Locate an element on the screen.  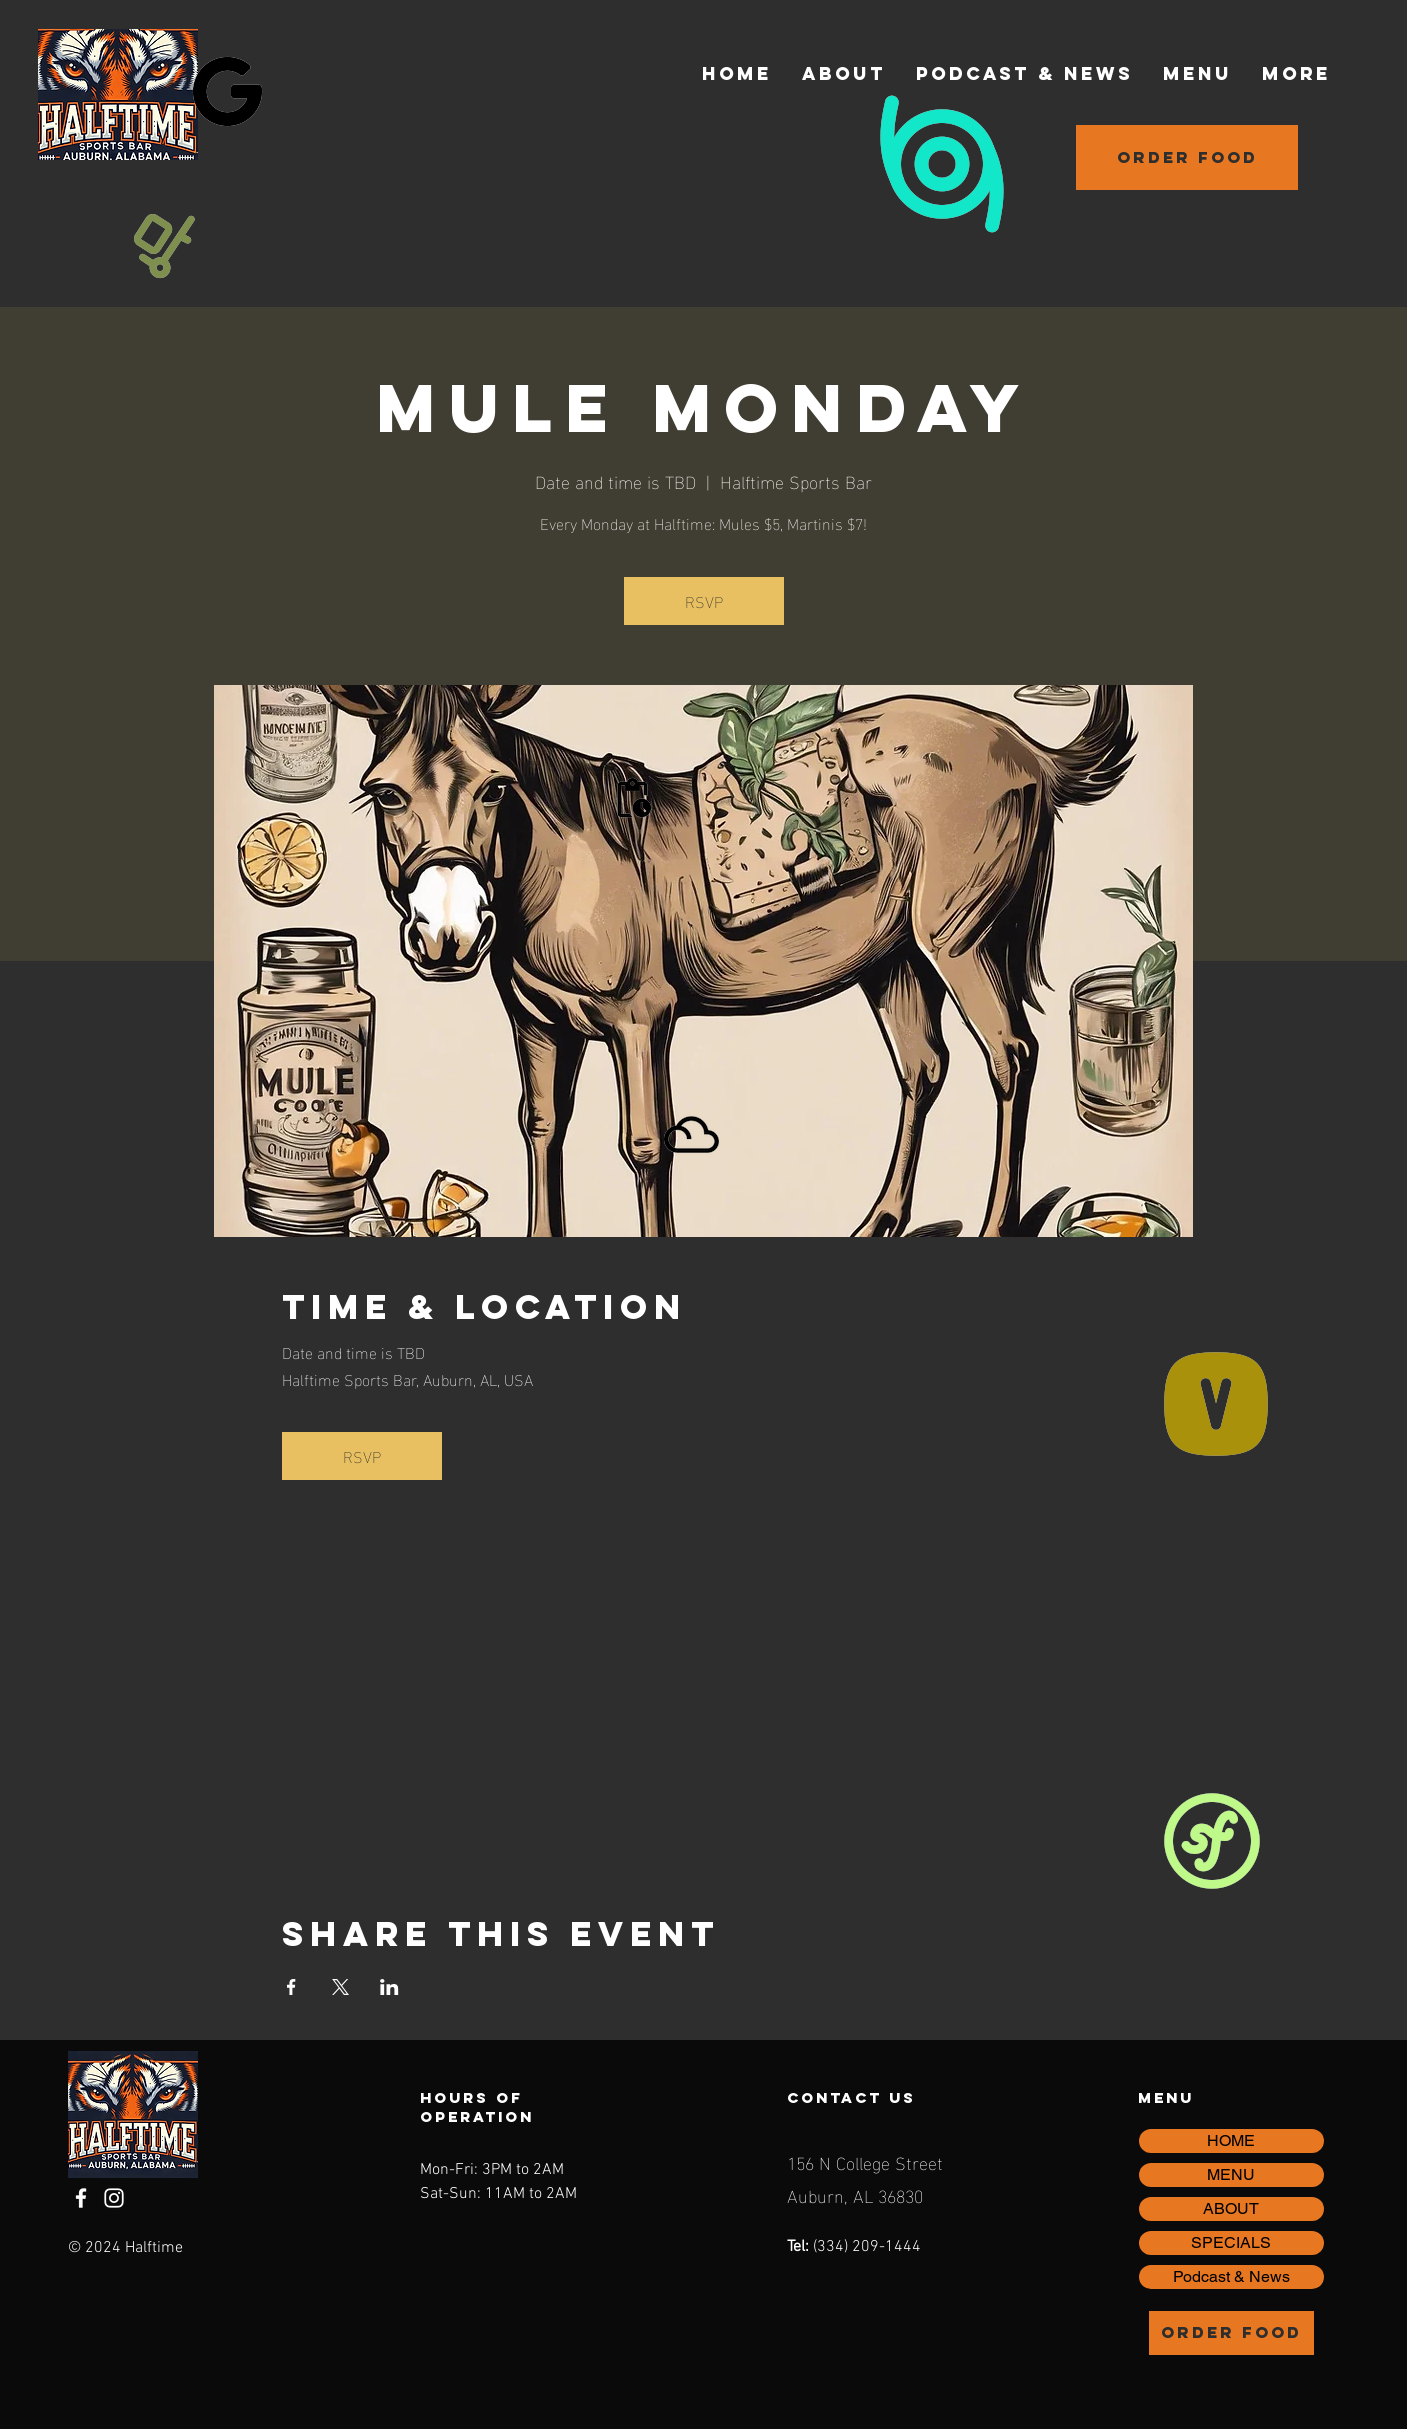
sign in with Google is located at coordinates (227, 91).